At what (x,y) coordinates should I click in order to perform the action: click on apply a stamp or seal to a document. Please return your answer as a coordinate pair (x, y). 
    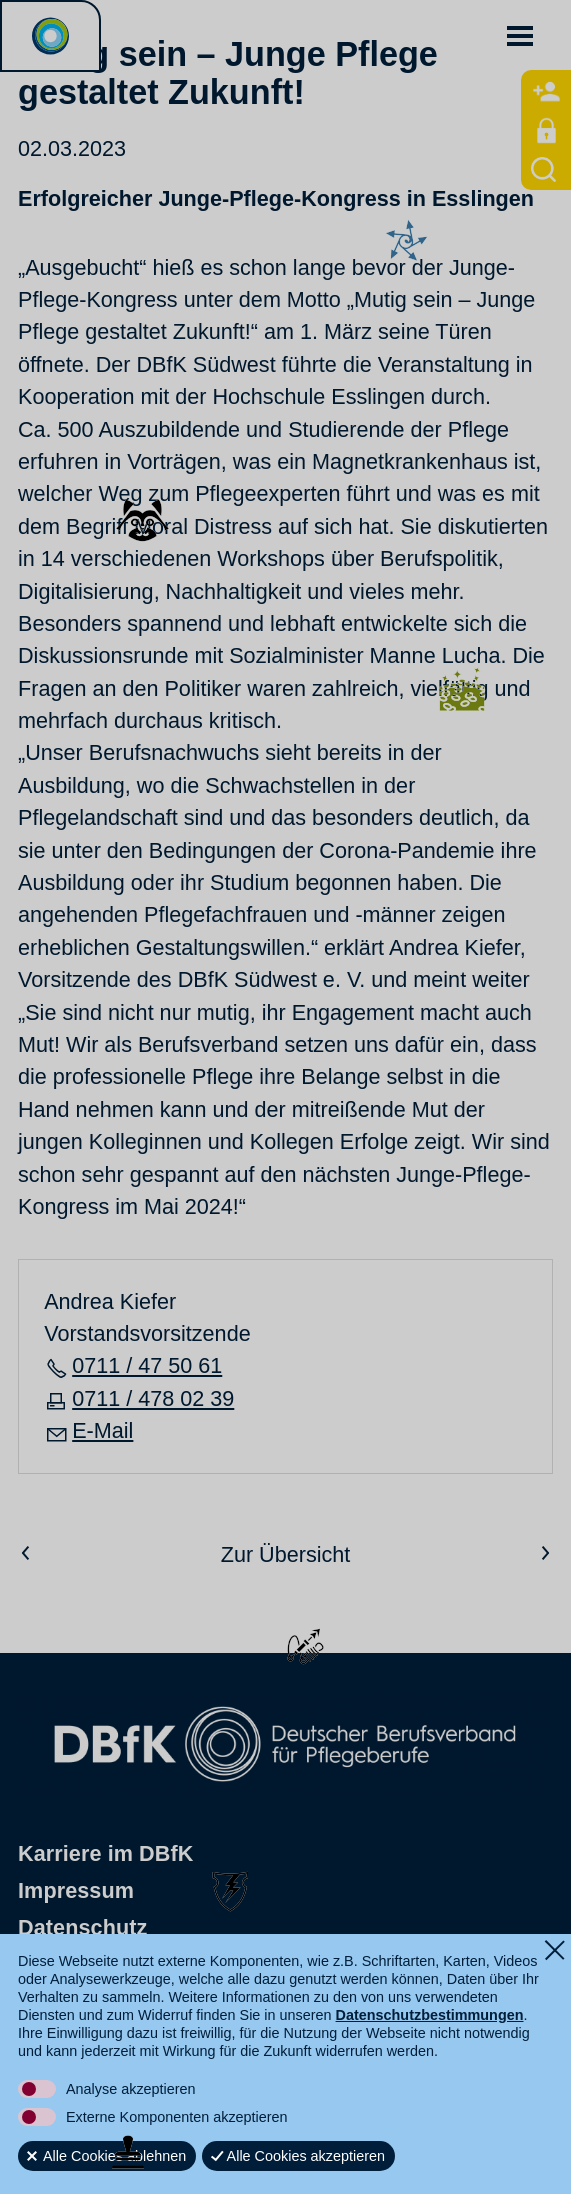
    Looking at the image, I should click on (128, 2152).